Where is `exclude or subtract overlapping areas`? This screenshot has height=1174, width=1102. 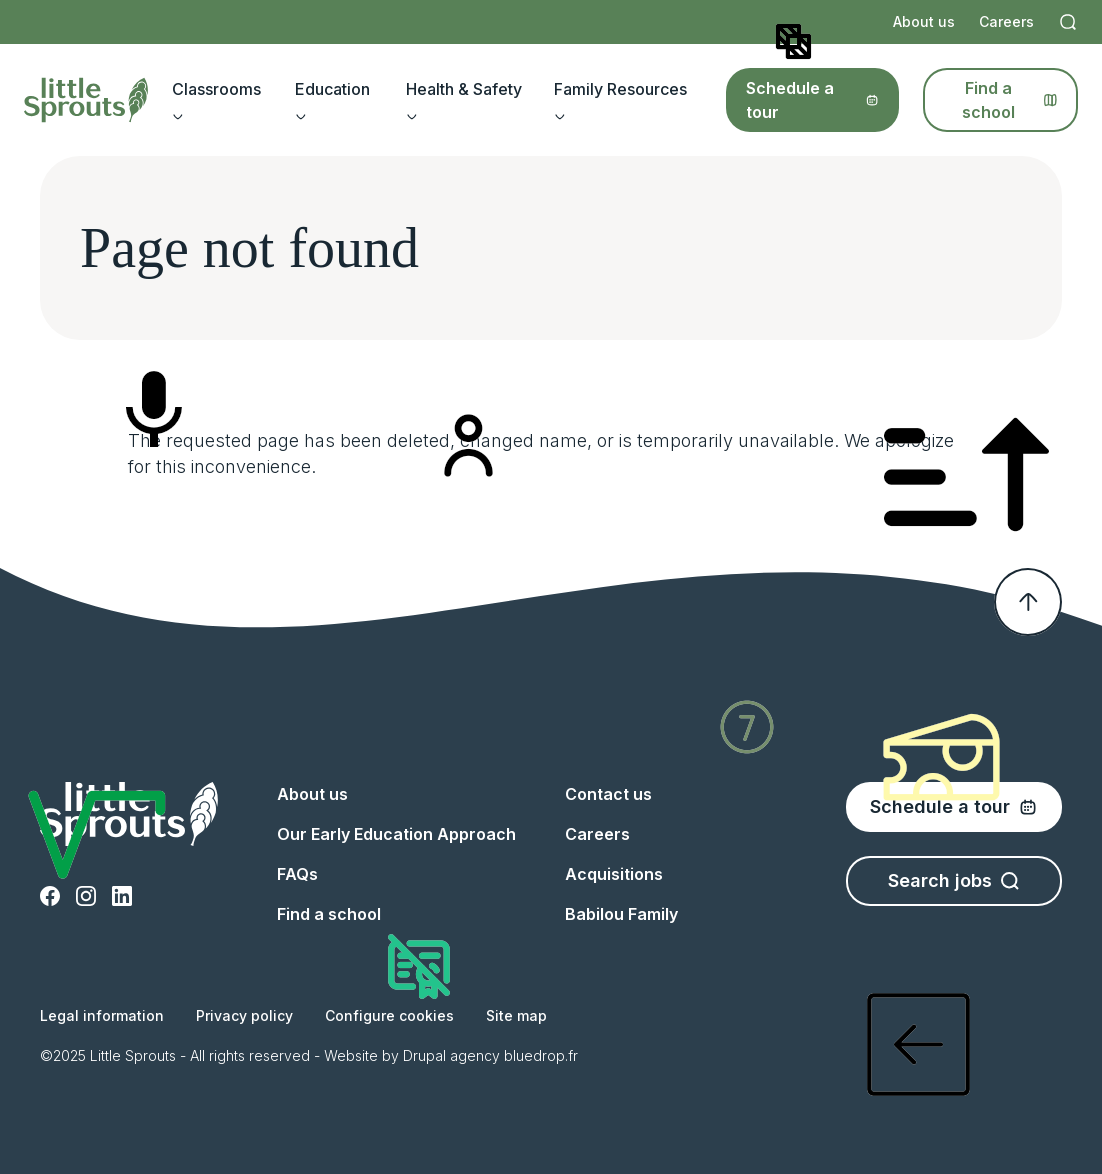
exclude or subtract overlapping areas is located at coordinates (793, 41).